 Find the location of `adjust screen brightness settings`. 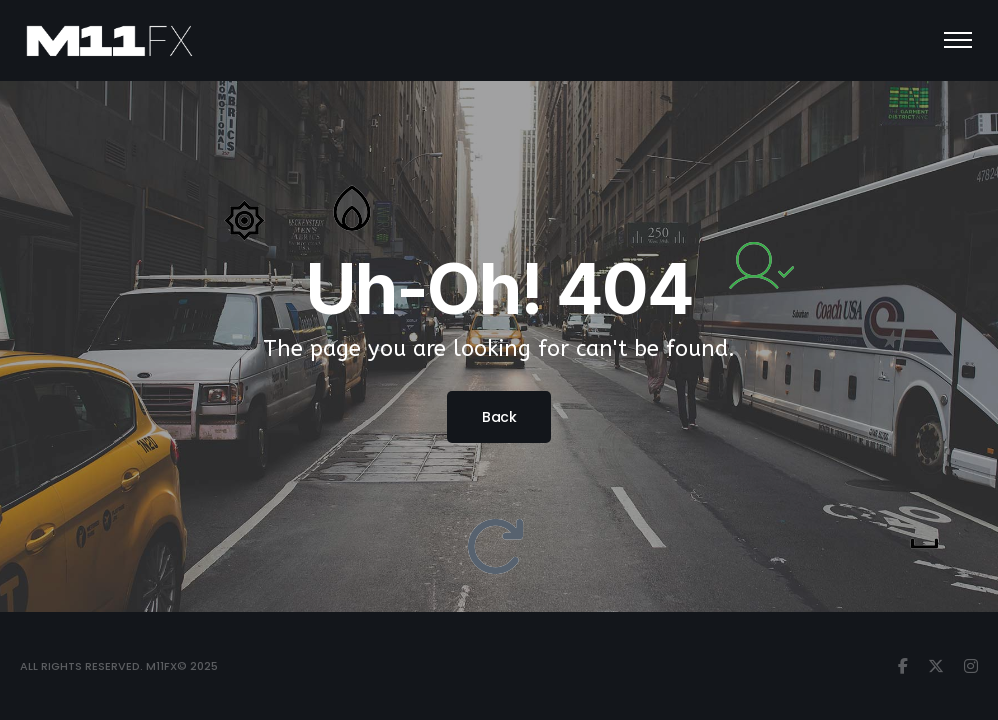

adjust screen brightness settings is located at coordinates (244, 220).